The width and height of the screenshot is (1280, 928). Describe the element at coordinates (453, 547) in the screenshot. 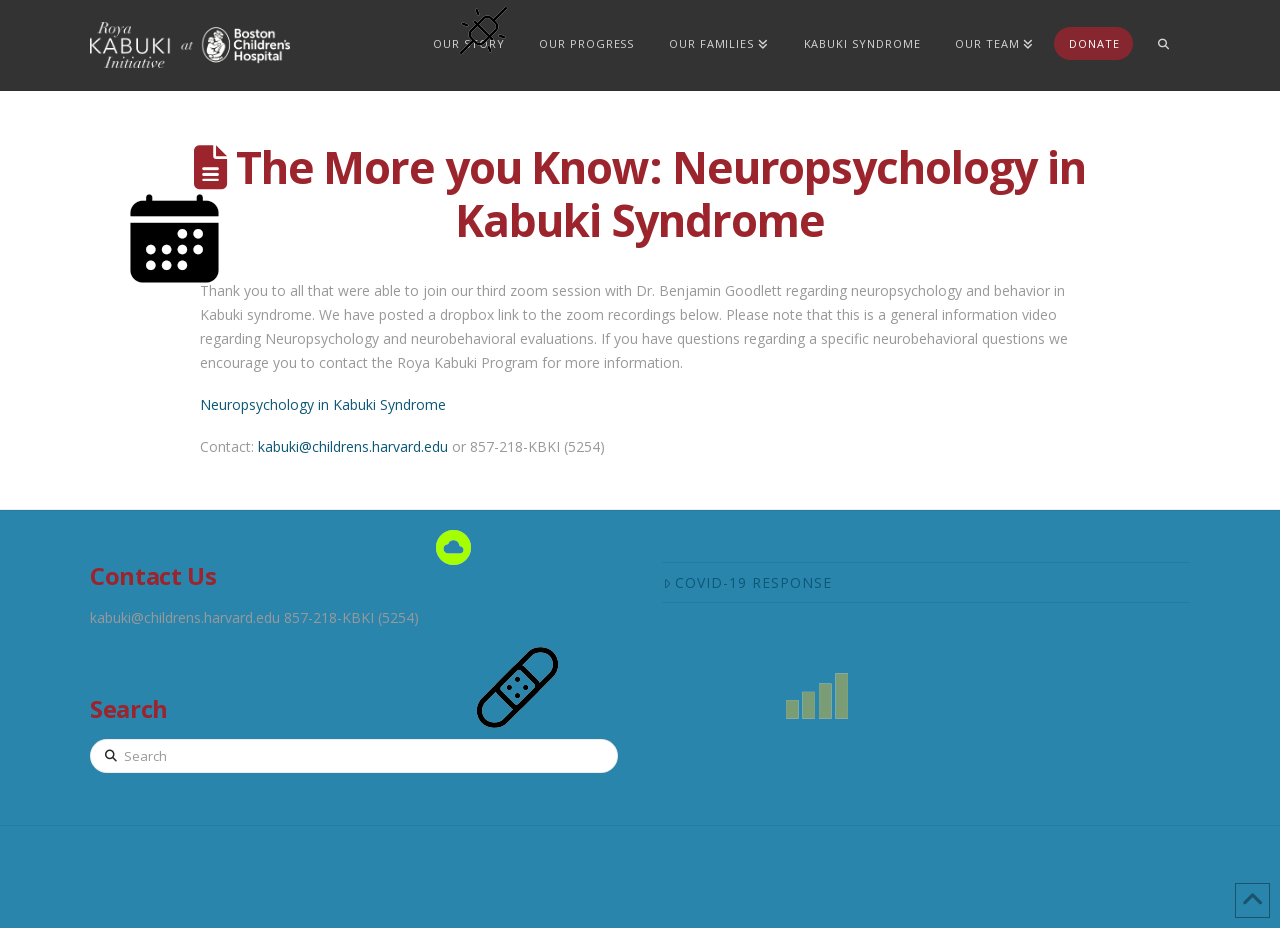

I see `access cloud storage` at that location.